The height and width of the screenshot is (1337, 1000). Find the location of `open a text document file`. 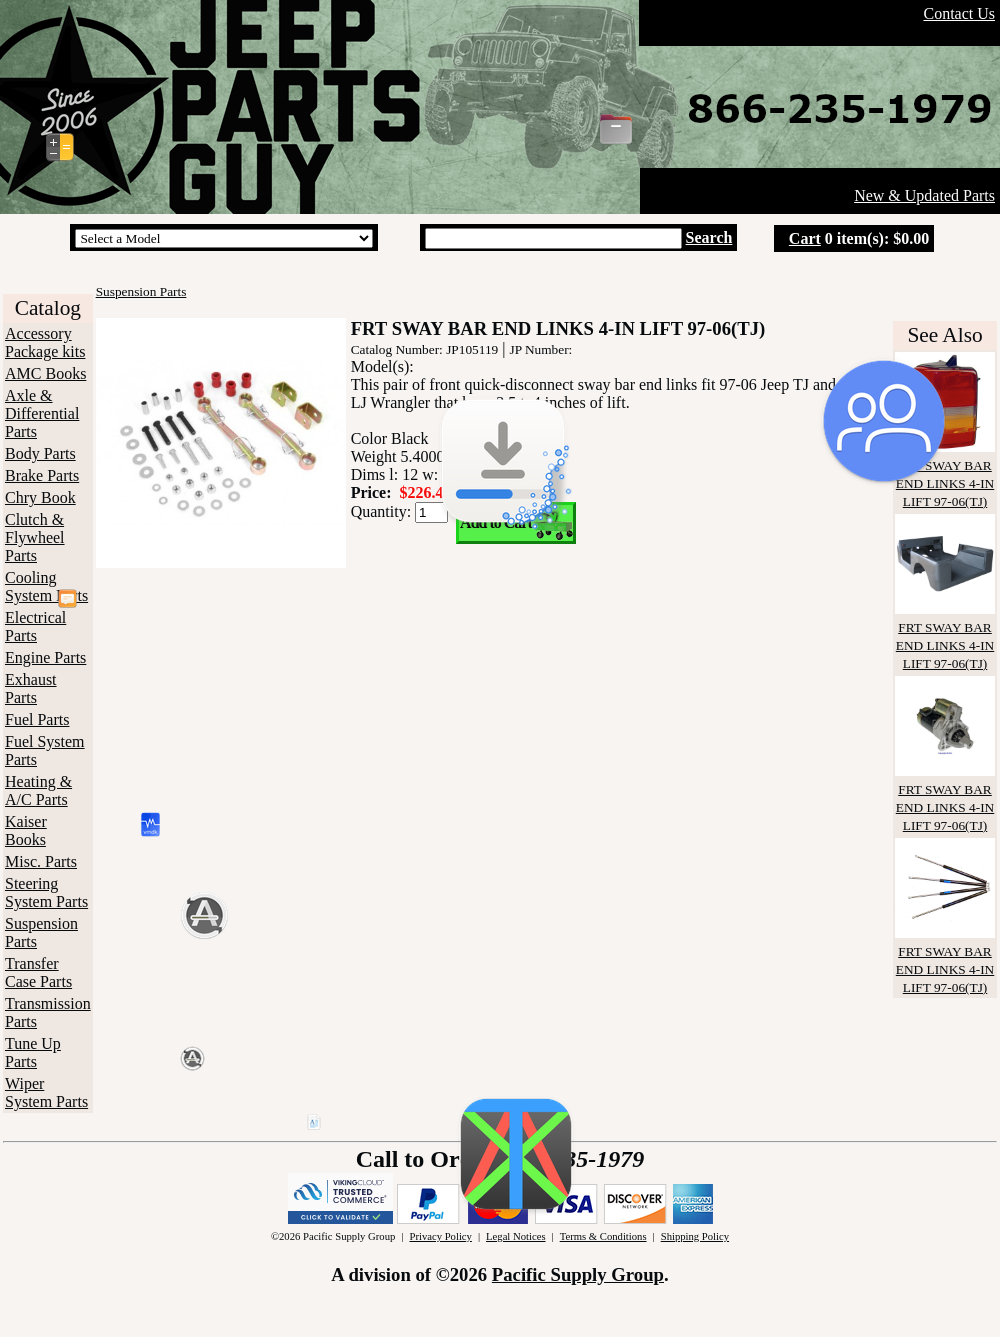

open a text document file is located at coordinates (314, 1122).